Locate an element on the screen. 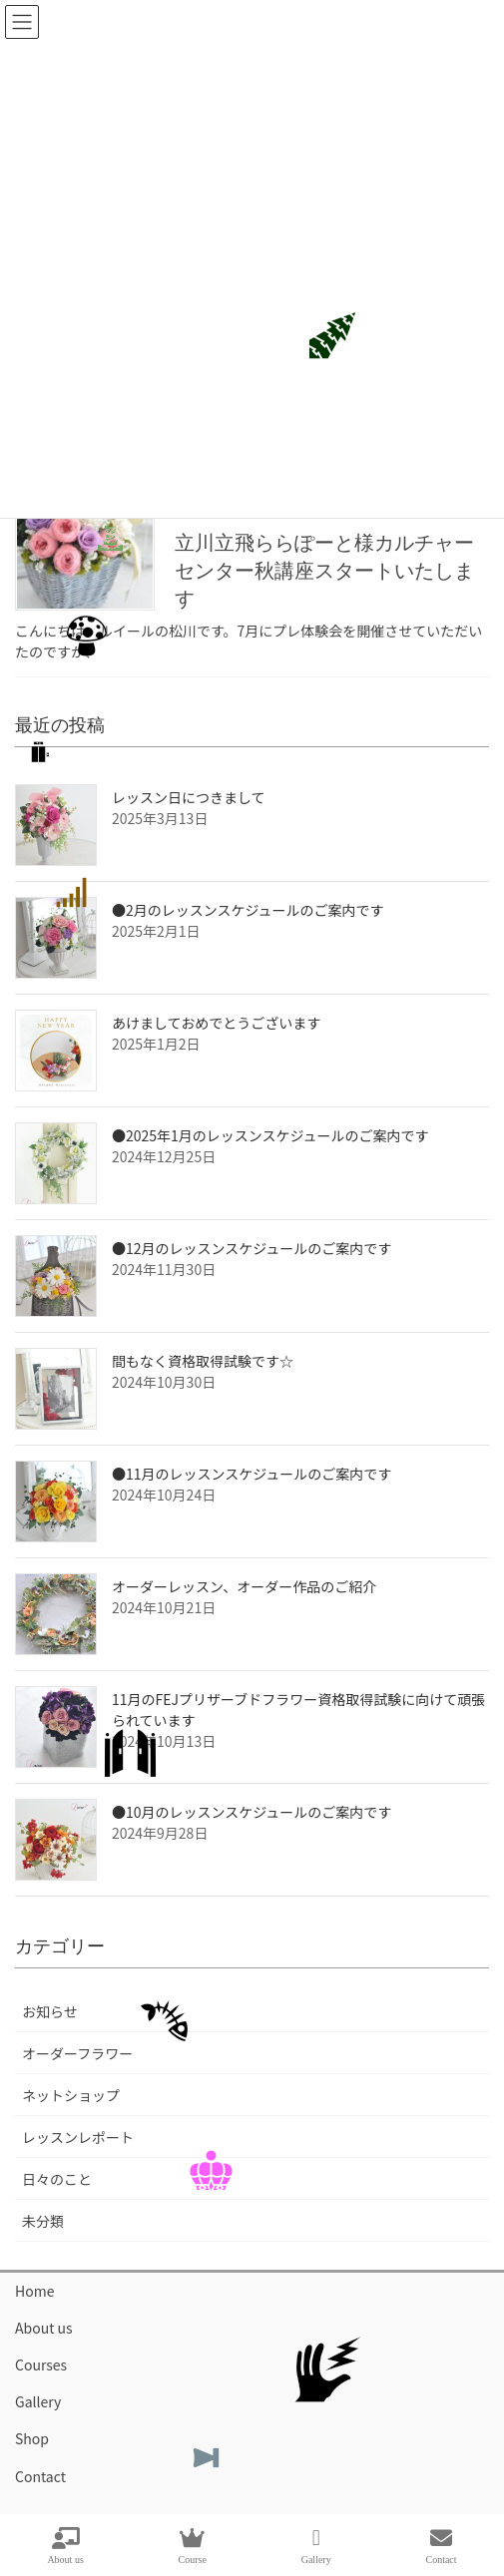  activate tornado stomp attack is located at coordinates (110, 538).